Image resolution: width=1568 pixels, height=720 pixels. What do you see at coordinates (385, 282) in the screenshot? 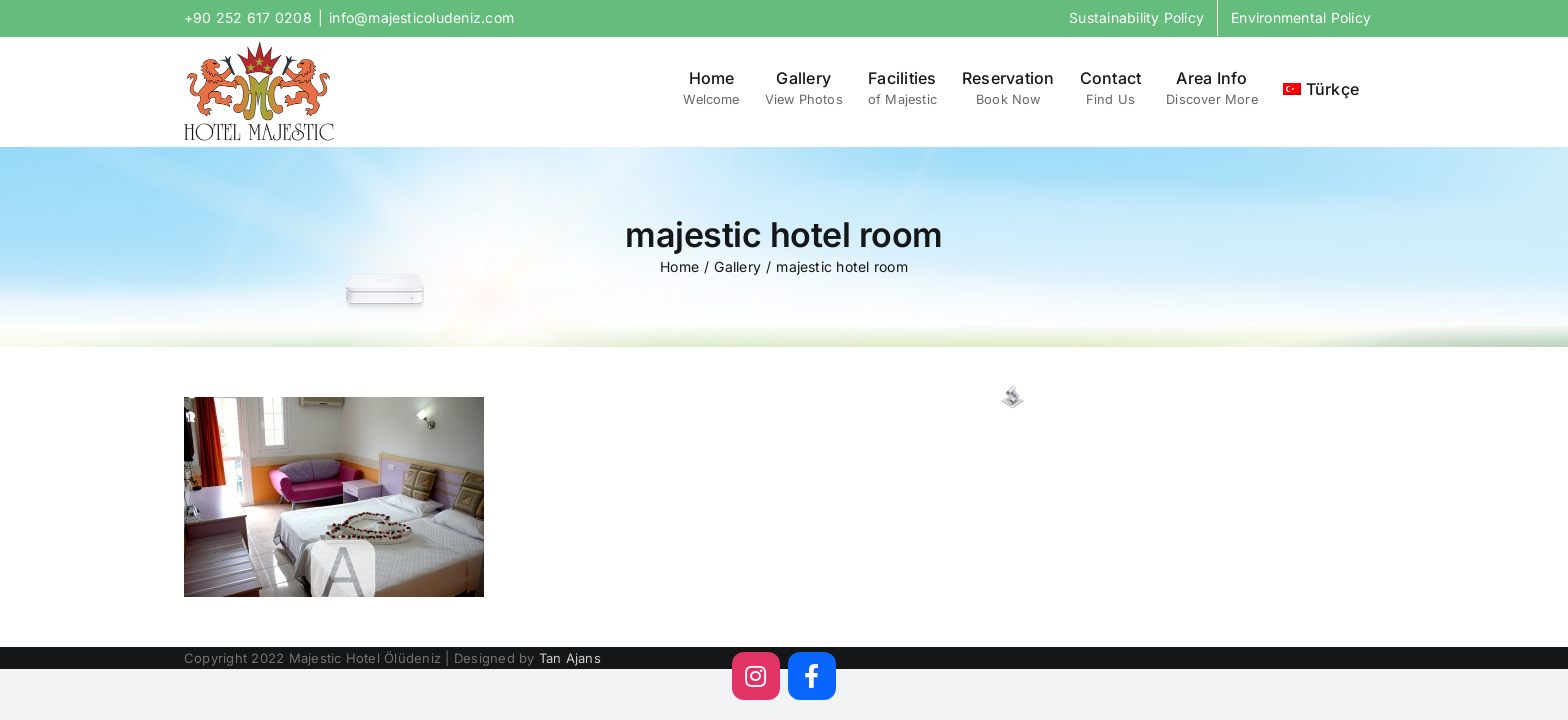
I see `access airport extreme router settings` at bounding box center [385, 282].